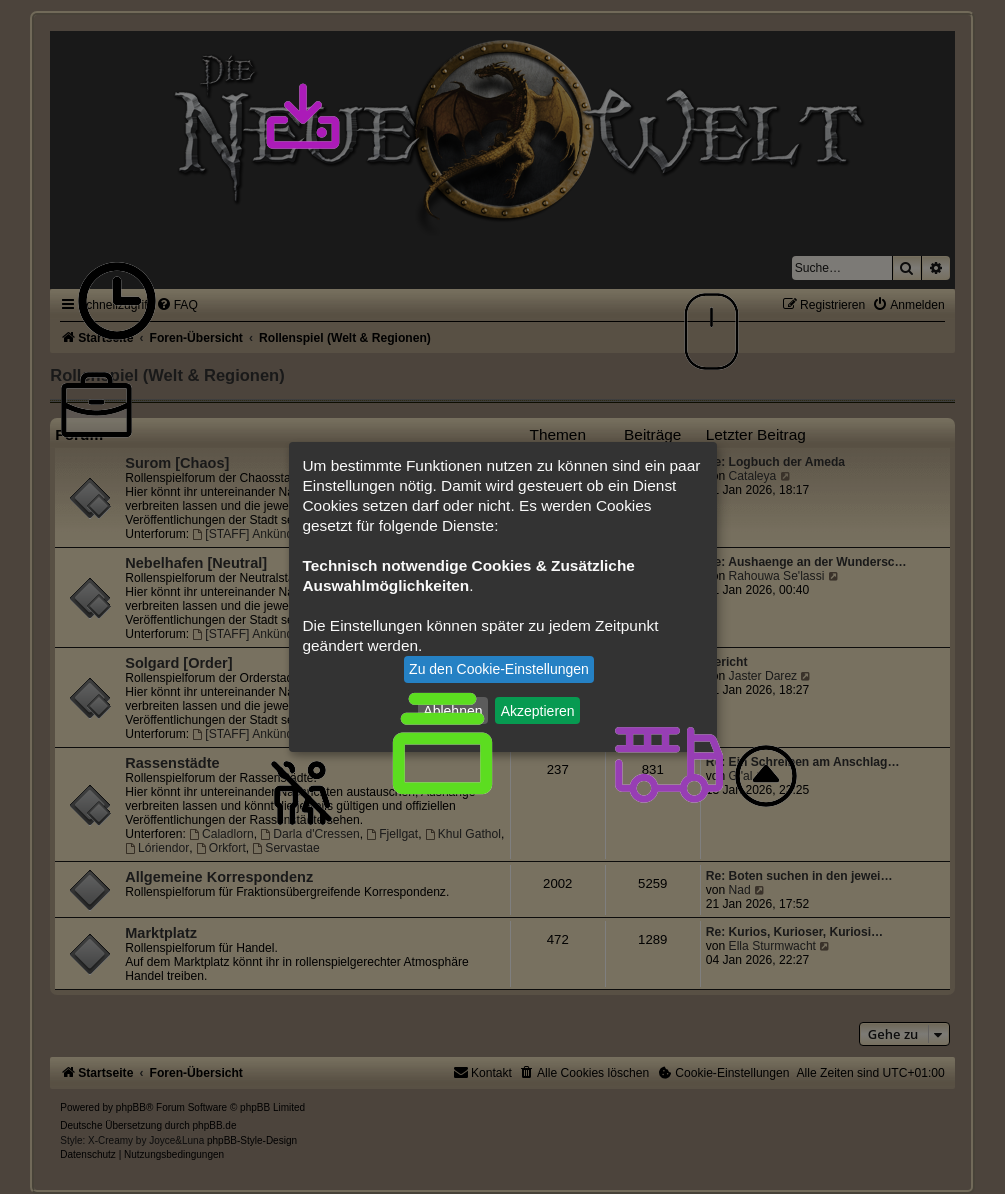 The width and height of the screenshot is (1005, 1194). Describe the element at coordinates (96, 407) in the screenshot. I see `access work or business-related content` at that location.